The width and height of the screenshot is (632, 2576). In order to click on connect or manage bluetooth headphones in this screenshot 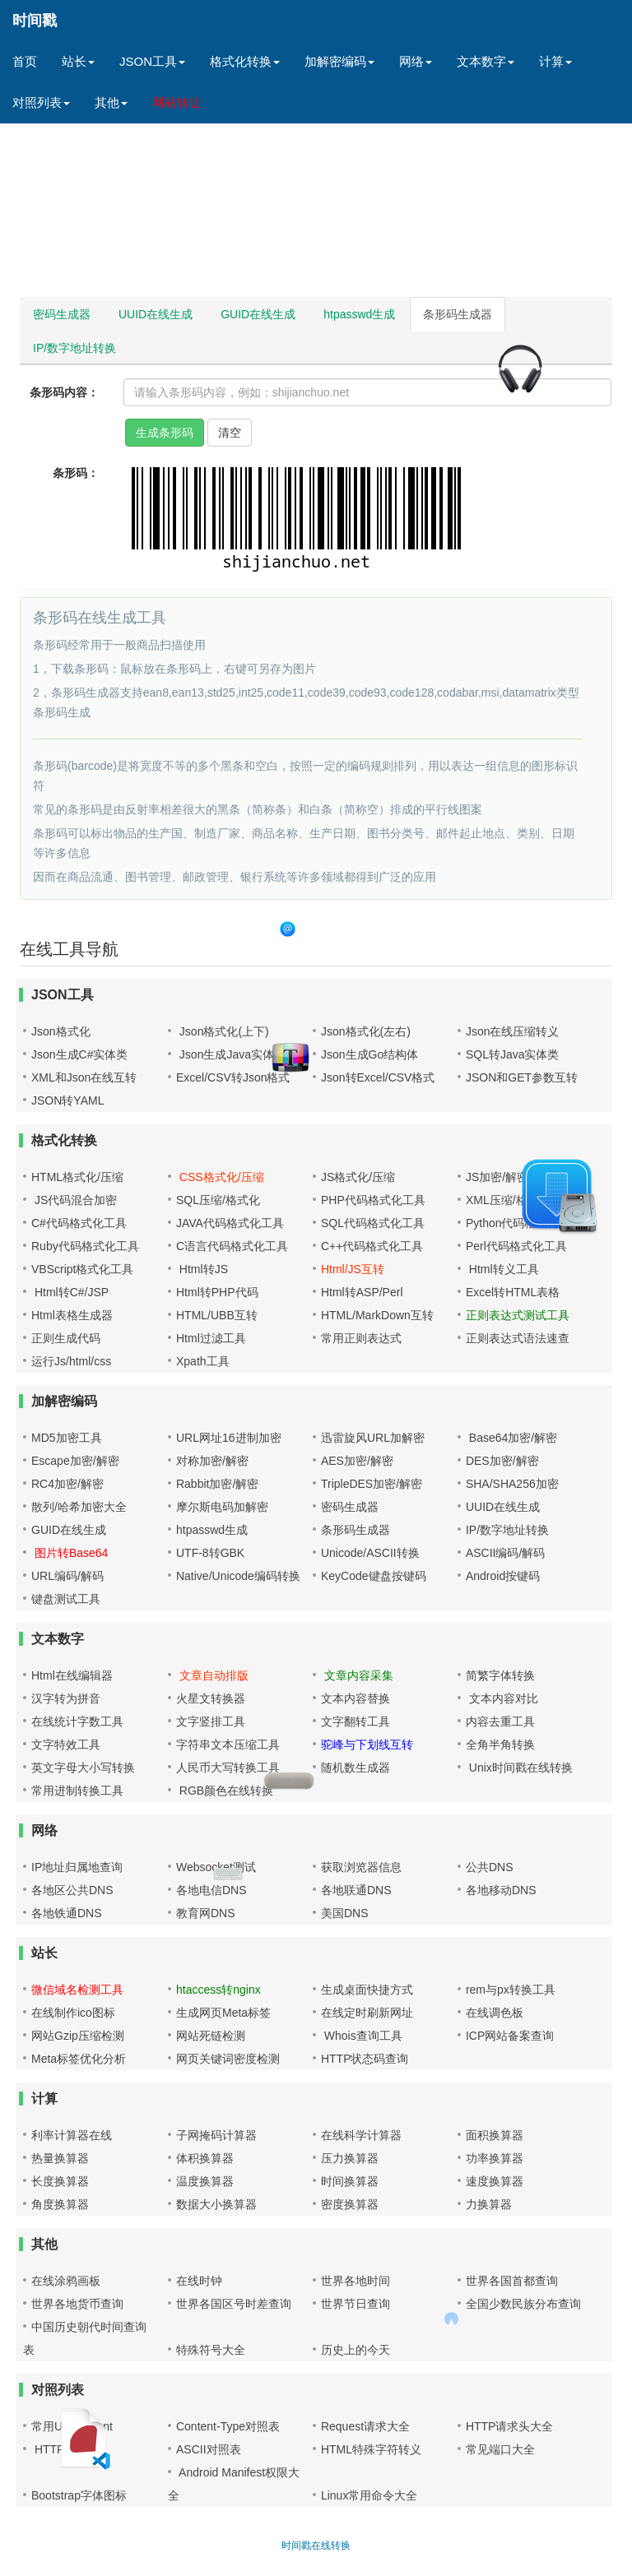, I will do `click(520, 369)`.